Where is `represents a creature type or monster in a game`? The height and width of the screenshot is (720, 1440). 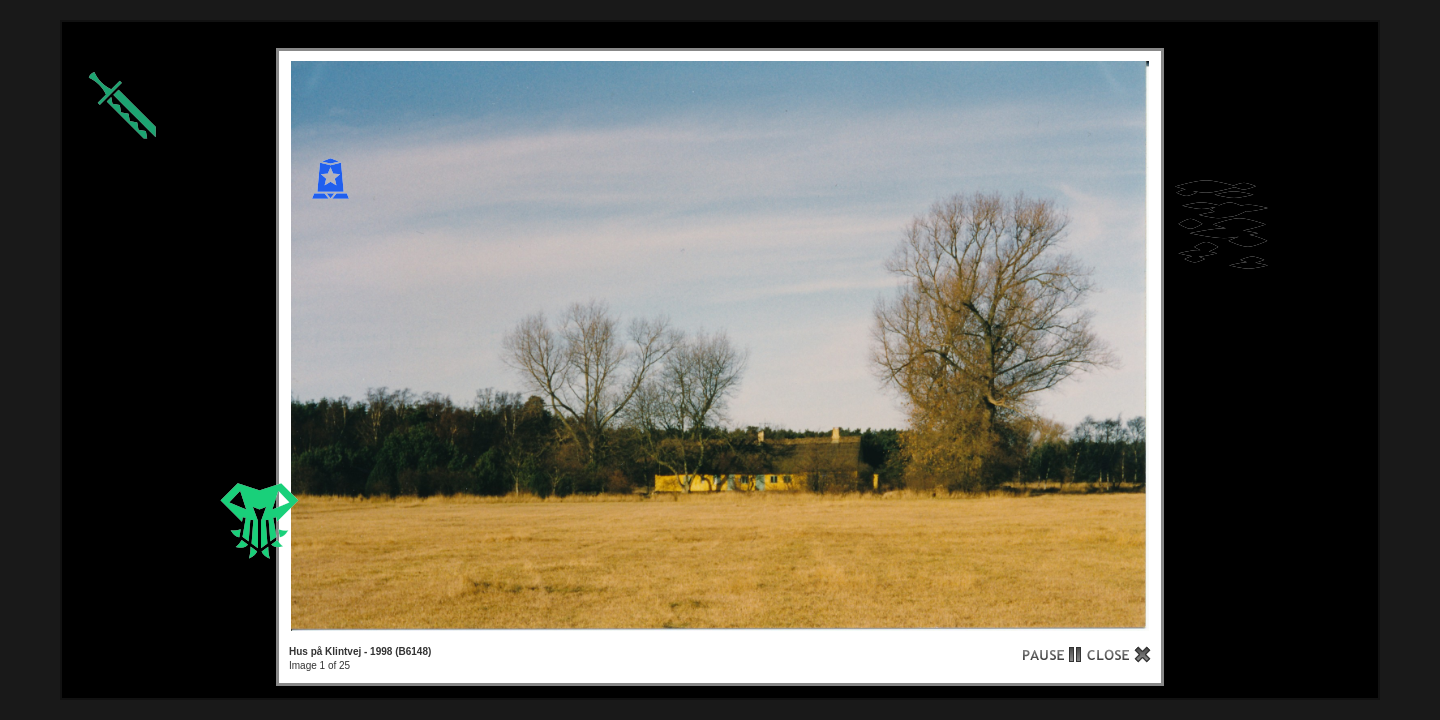 represents a creature type or monster in a game is located at coordinates (259, 520).